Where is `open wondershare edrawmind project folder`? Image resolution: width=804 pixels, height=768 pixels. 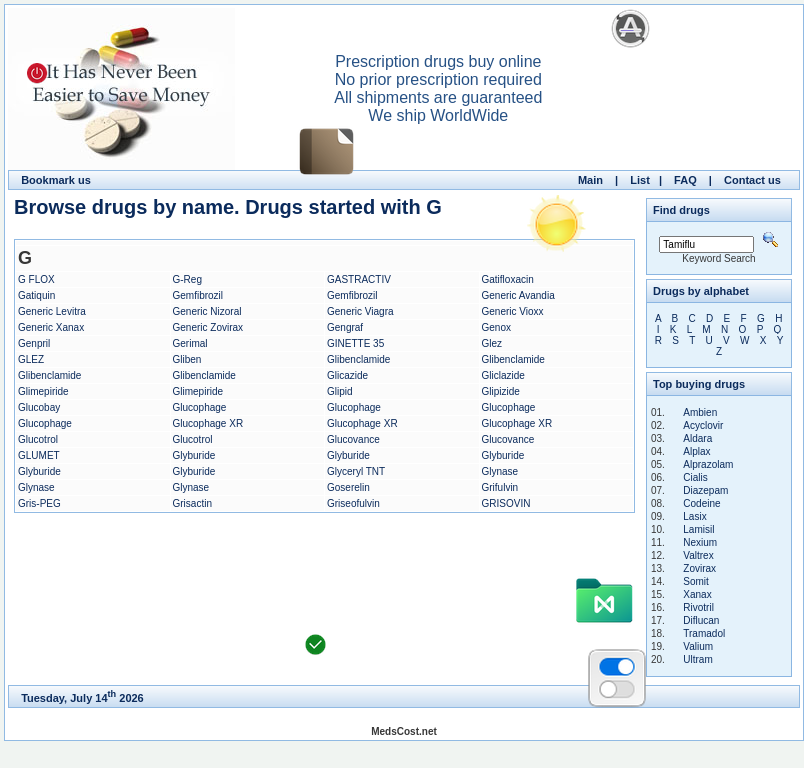
open wondershare edrawmind project folder is located at coordinates (604, 602).